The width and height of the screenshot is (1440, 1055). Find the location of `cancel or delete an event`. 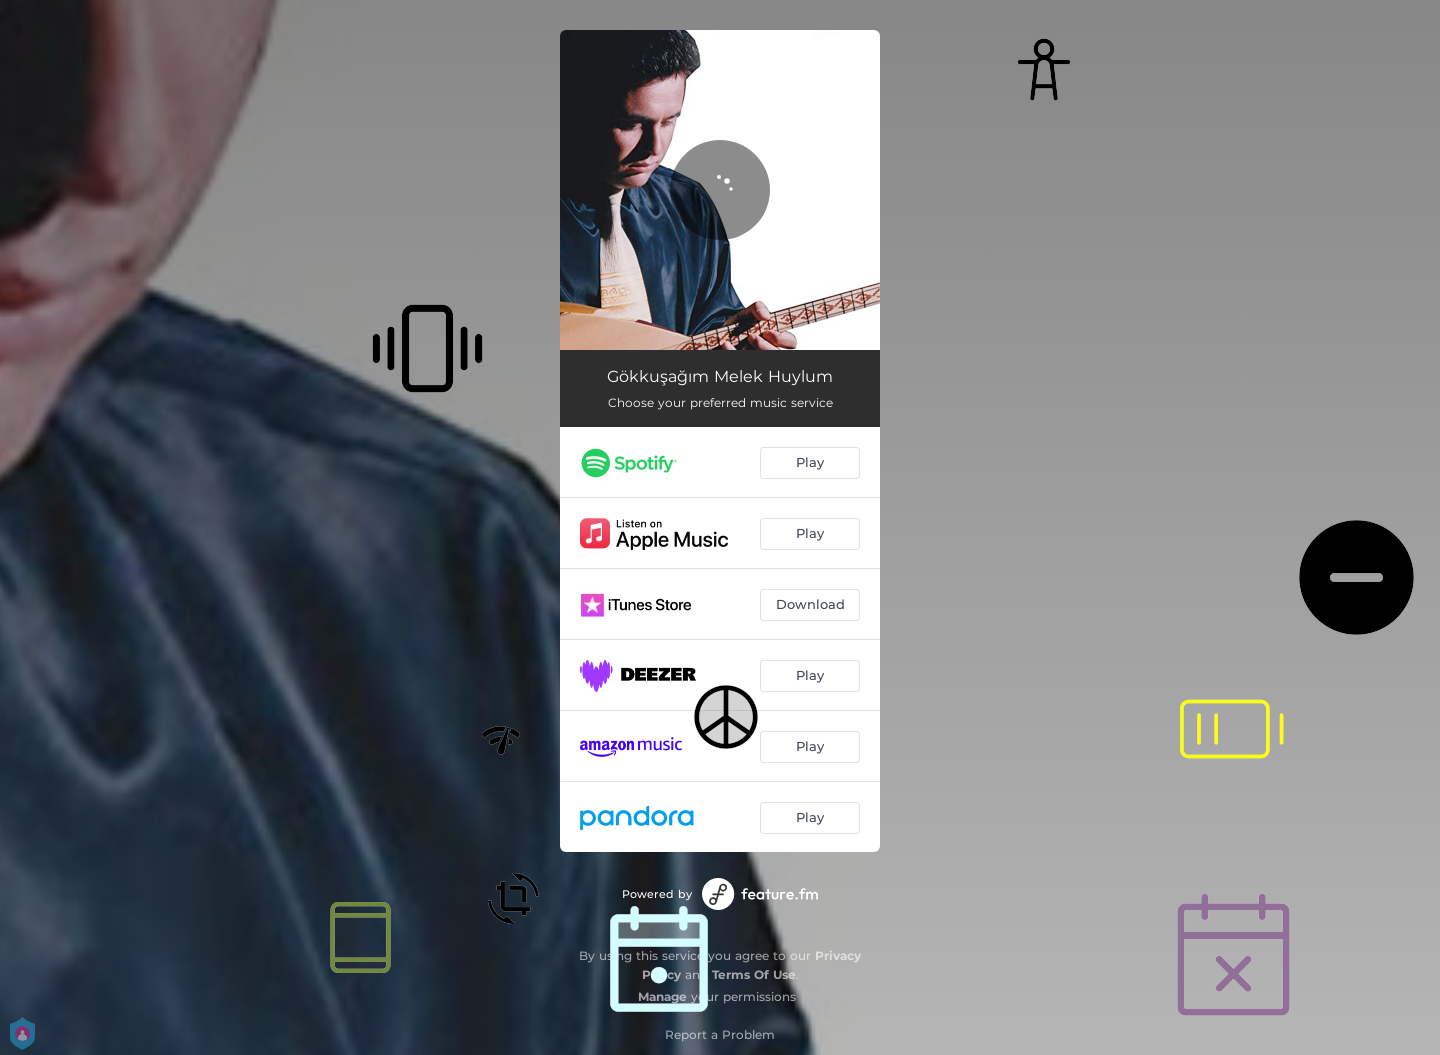

cancel or delete an event is located at coordinates (1233, 959).